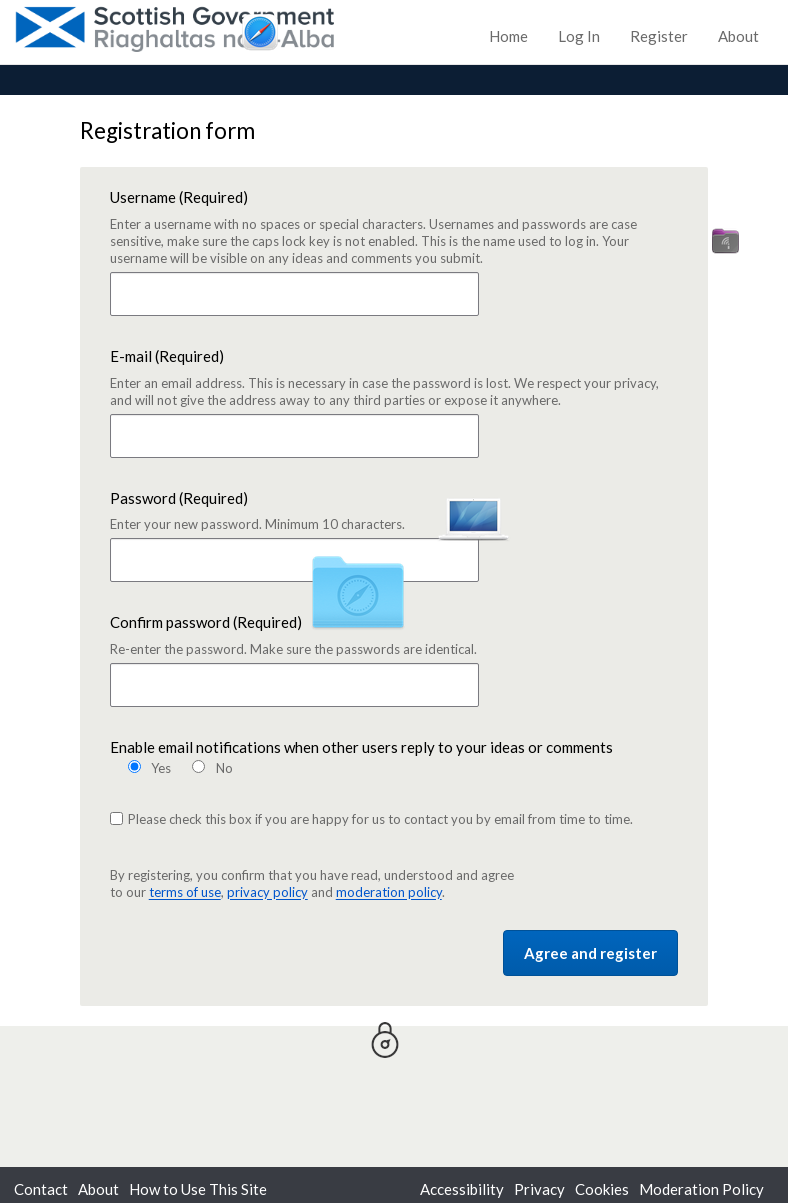 Image resolution: width=788 pixels, height=1203 pixels. Describe the element at coordinates (725, 240) in the screenshot. I see `folder synced with insync cloud service` at that location.